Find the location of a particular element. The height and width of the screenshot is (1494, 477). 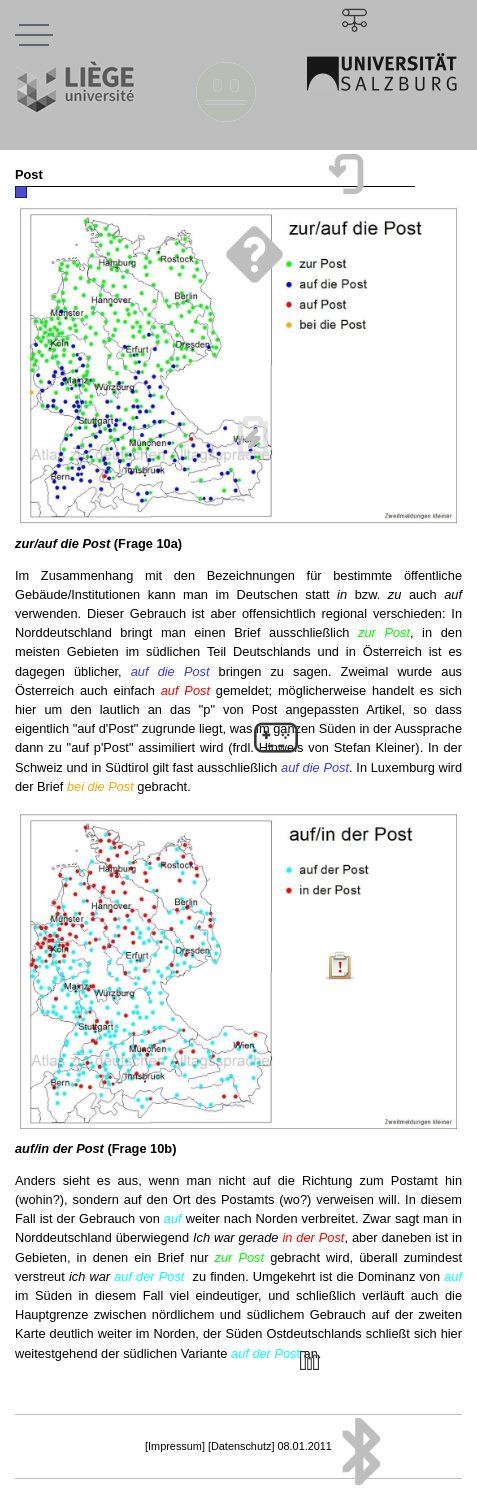

view statistics or analytics is located at coordinates (309, 1360).